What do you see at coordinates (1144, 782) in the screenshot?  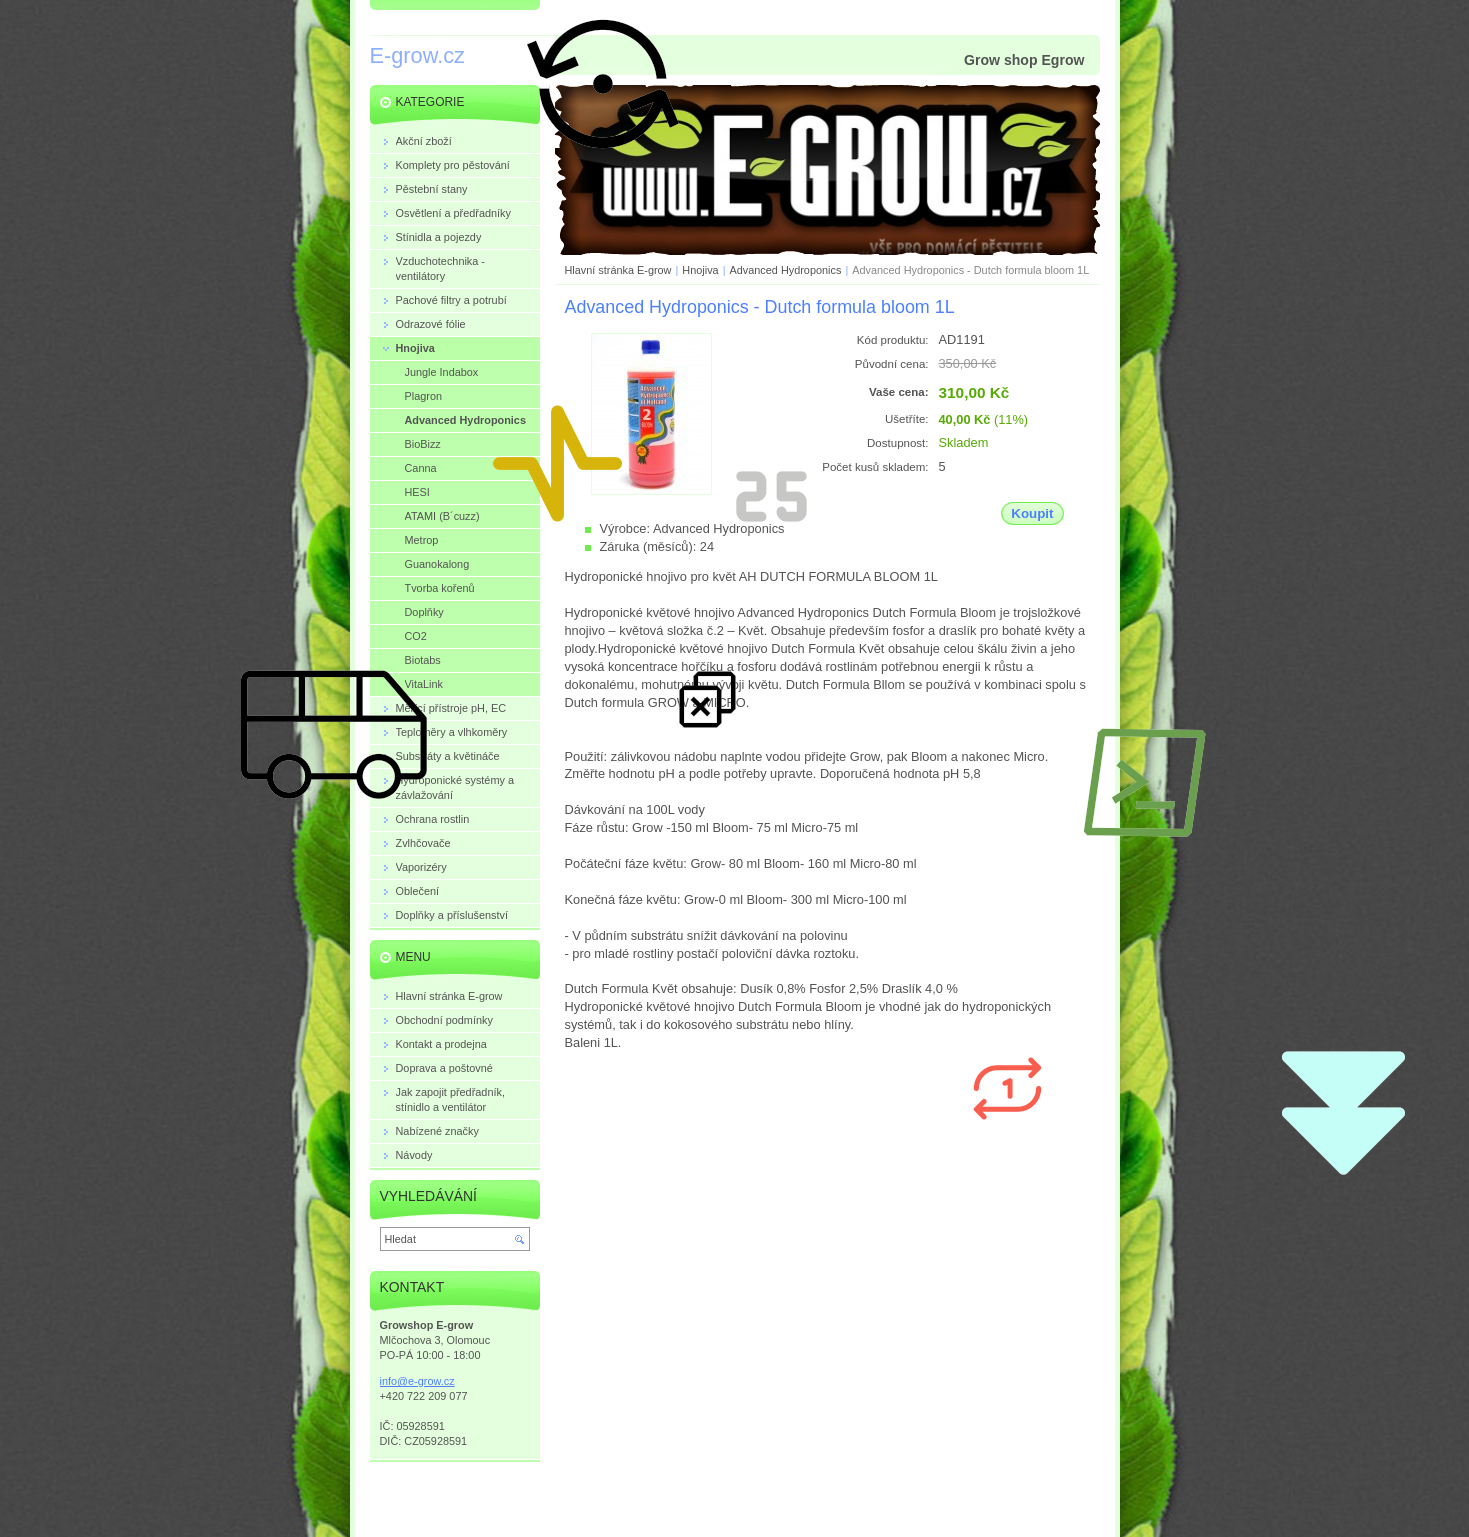 I see `open powershell terminal` at bounding box center [1144, 782].